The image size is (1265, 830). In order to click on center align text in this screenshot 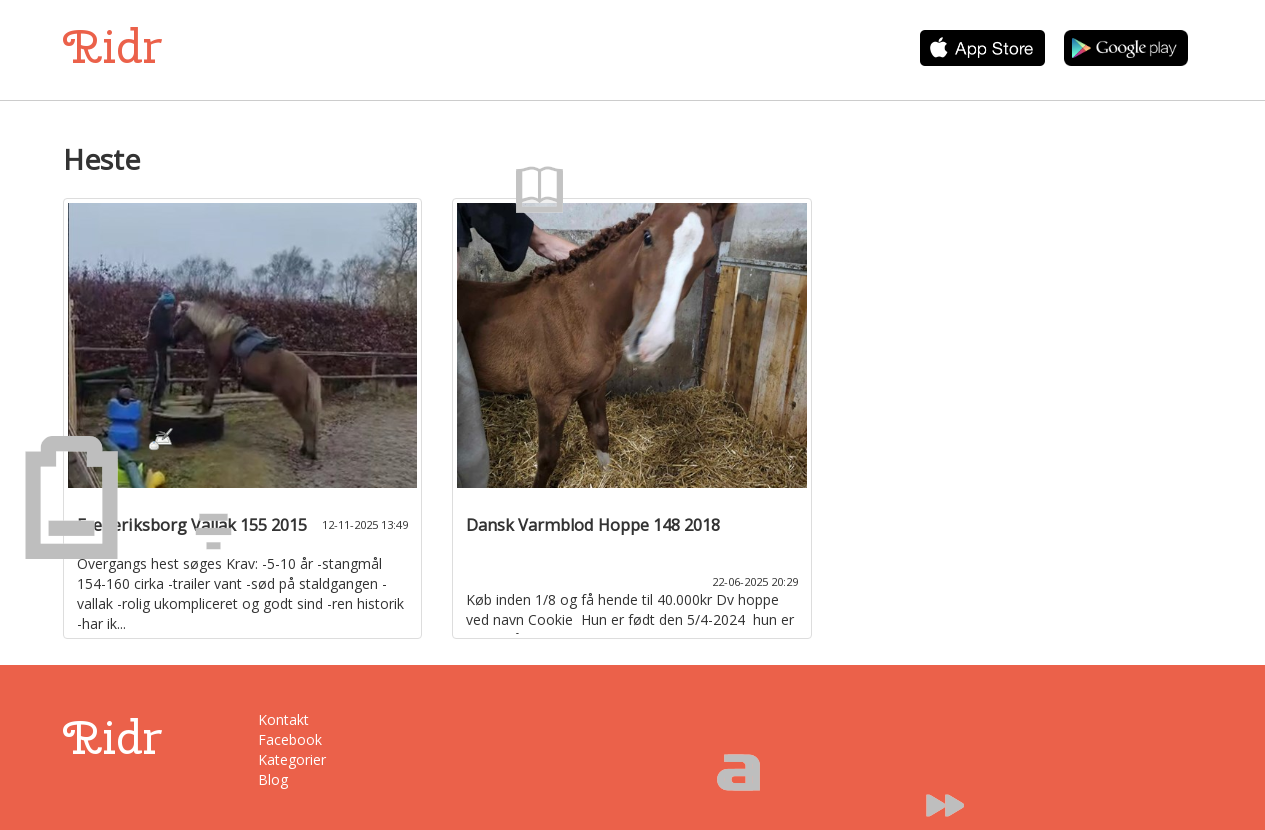, I will do `click(213, 531)`.